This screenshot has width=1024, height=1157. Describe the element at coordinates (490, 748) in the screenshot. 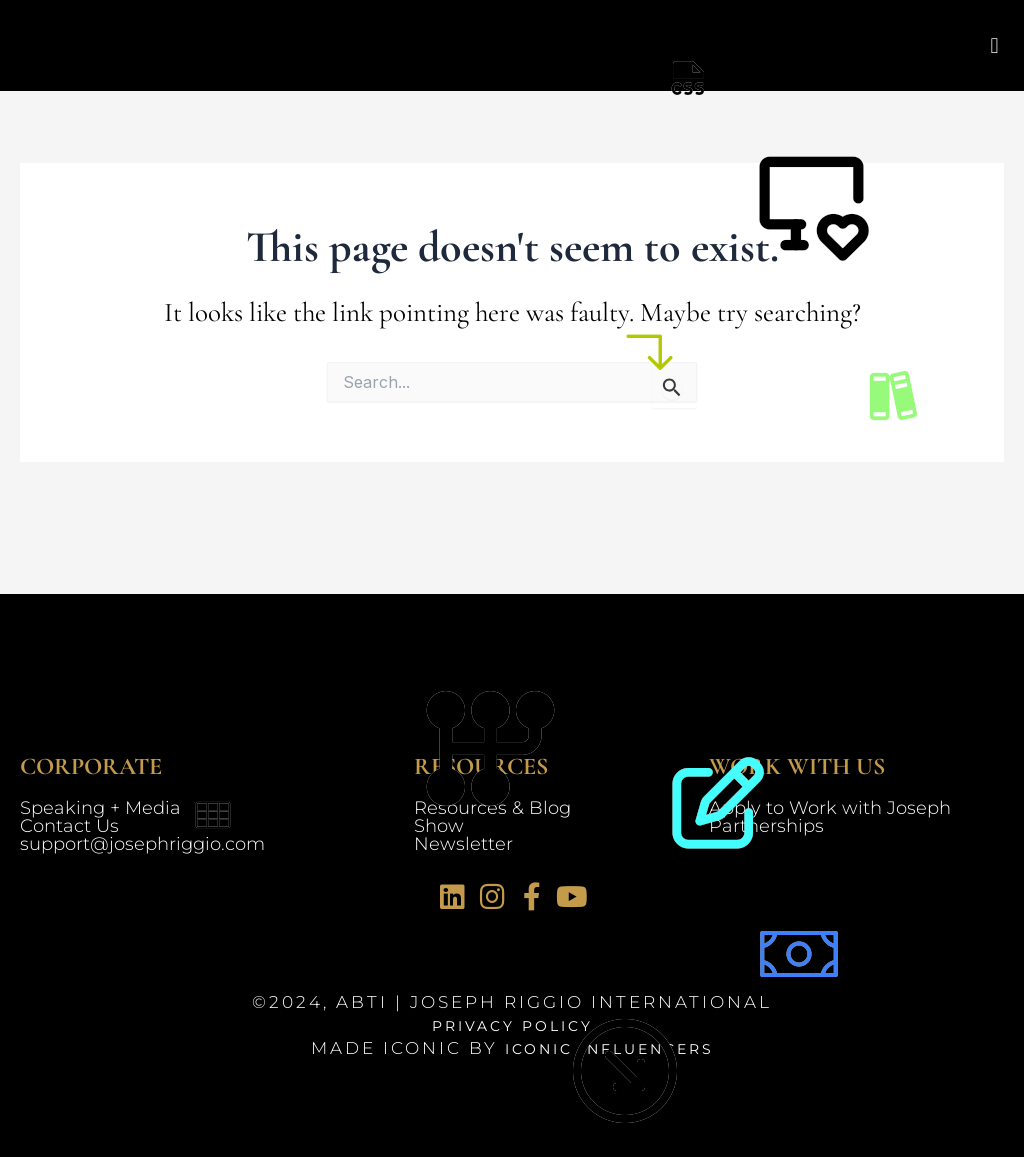

I see `indicates manual transmission or gear settings` at that location.